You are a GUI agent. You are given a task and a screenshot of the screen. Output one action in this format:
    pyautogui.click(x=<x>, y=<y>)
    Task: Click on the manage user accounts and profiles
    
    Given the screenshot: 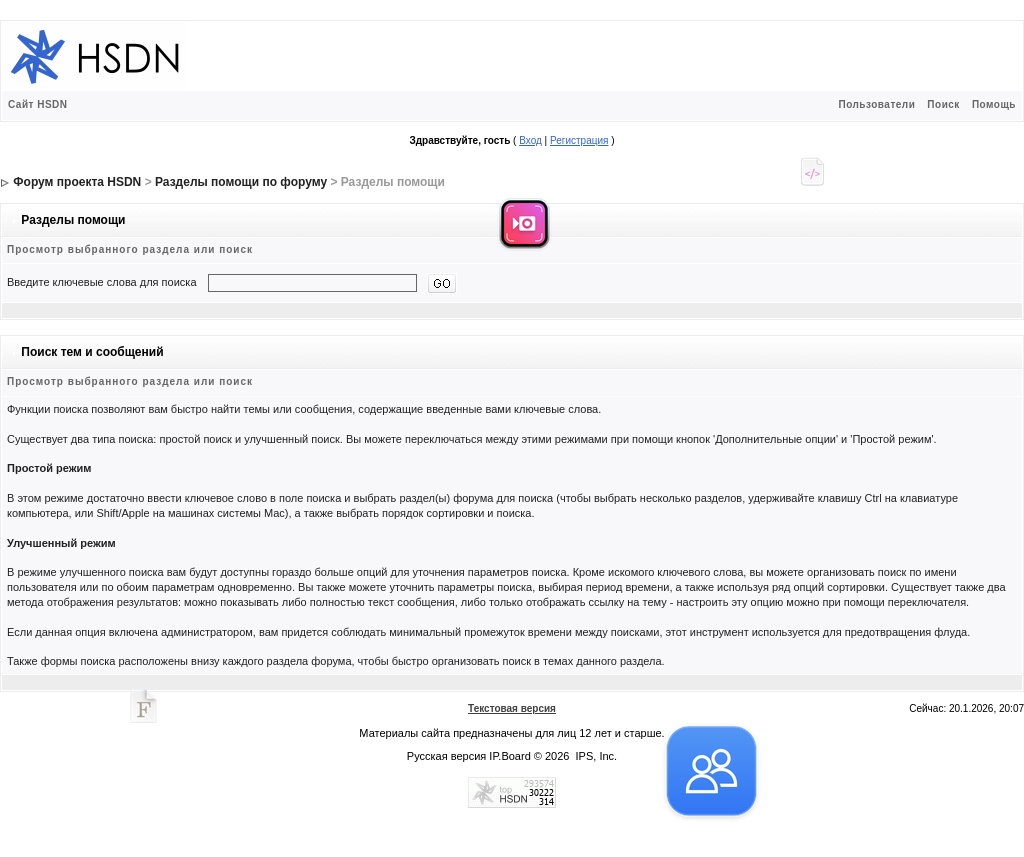 What is the action you would take?
    pyautogui.click(x=711, y=772)
    